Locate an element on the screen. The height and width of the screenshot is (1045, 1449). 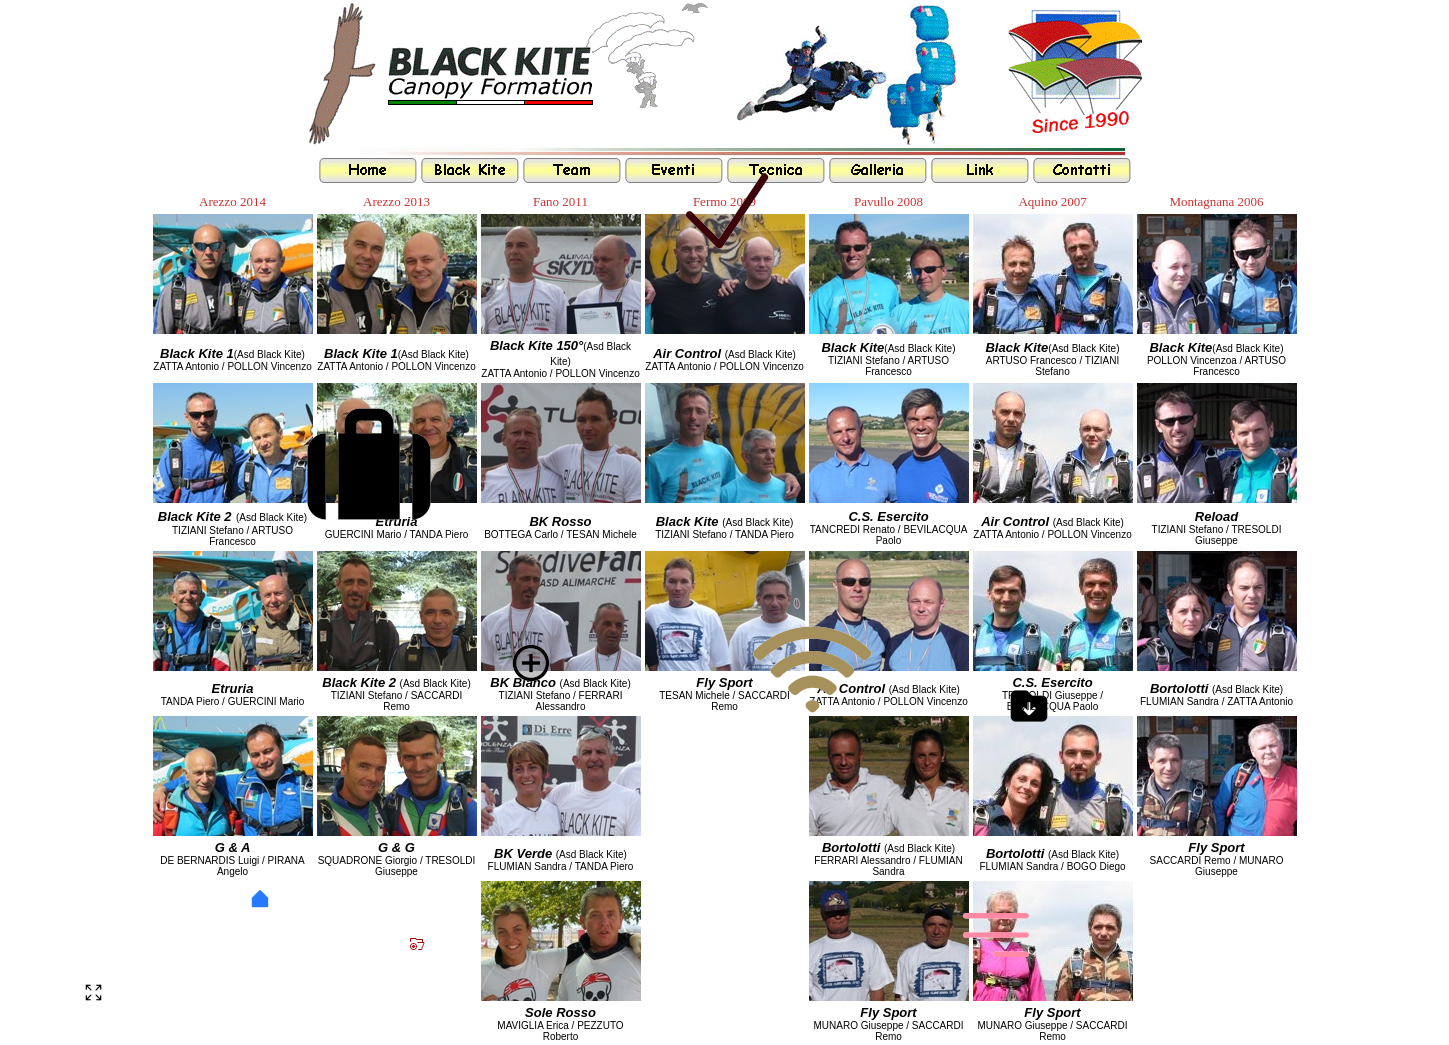
open navigation menu is located at coordinates (996, 935).